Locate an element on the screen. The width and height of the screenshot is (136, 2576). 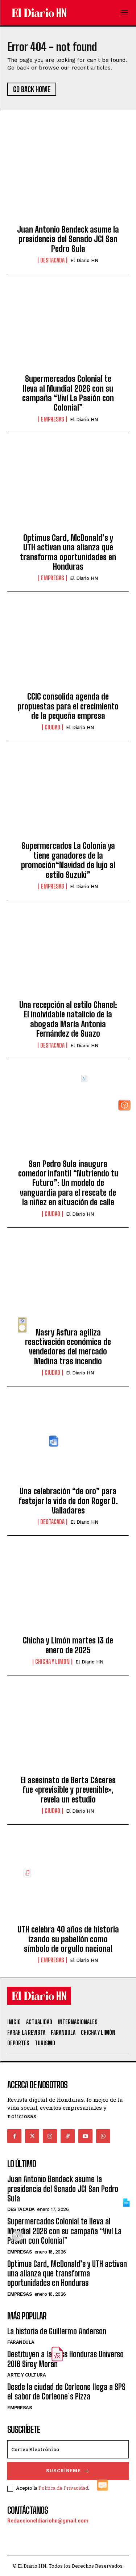
libreoffice math formula document file is located at coordinates (57, 2354).